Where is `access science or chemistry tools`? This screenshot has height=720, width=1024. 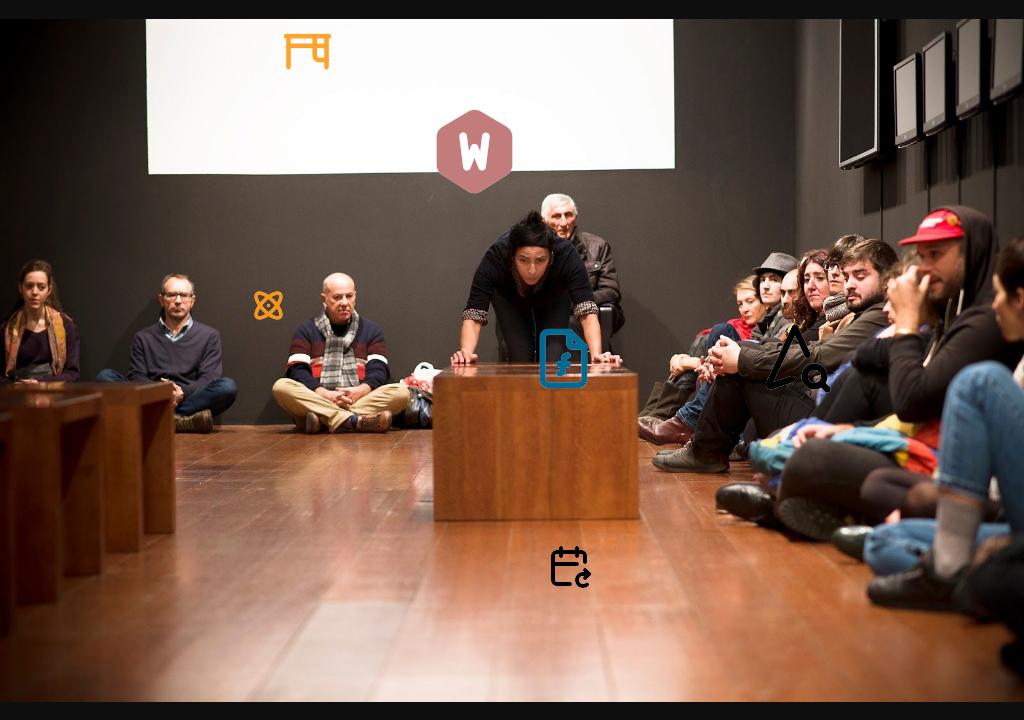 access science or chemistry tools is located at coordinates (268, 305).